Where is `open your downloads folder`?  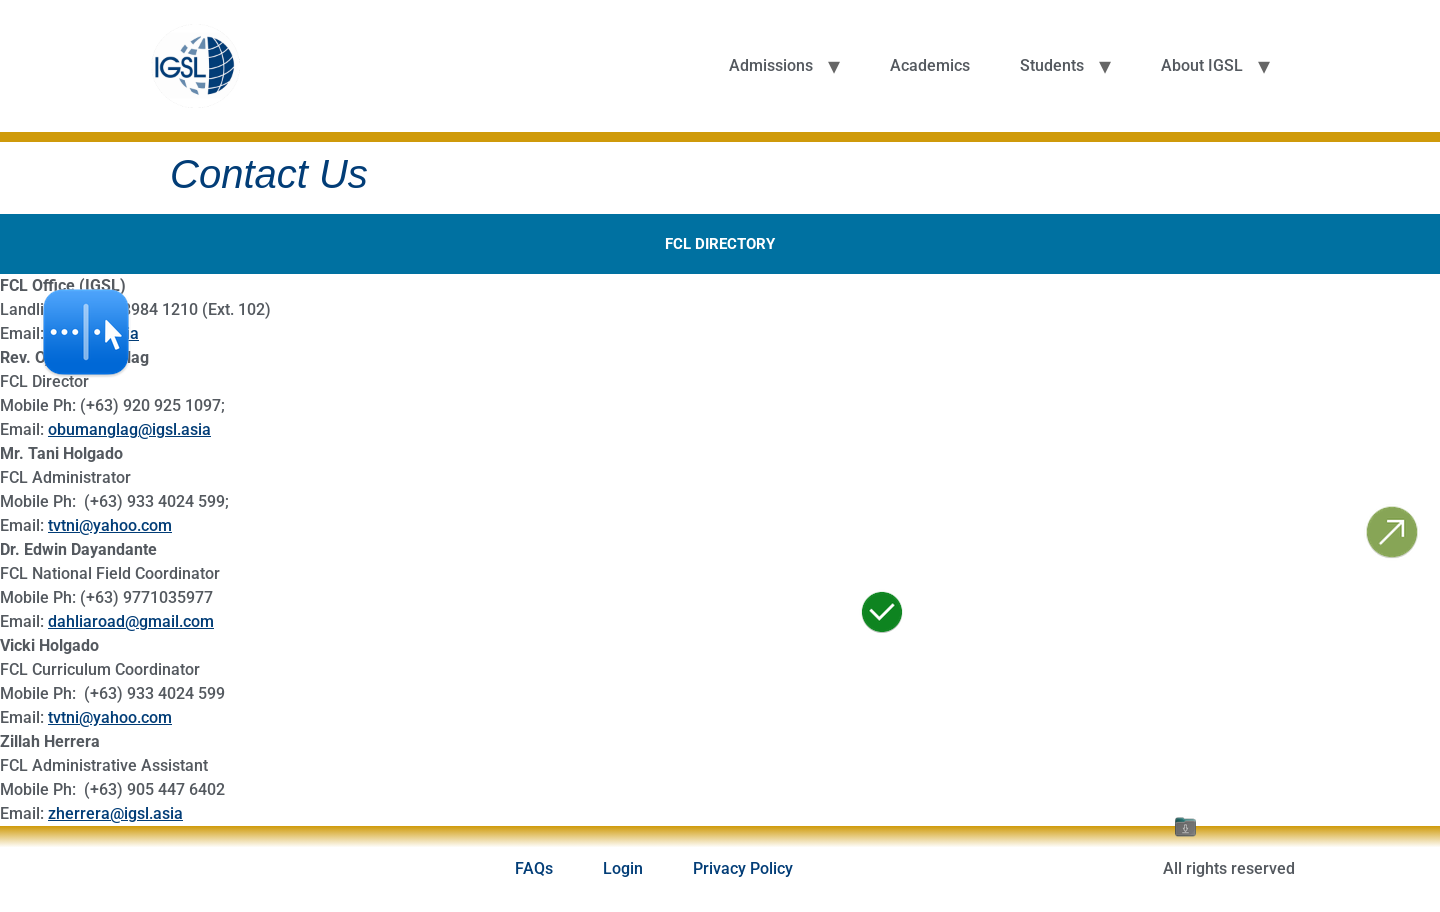 open your downloads folder is located at coordinates (1185, 826).